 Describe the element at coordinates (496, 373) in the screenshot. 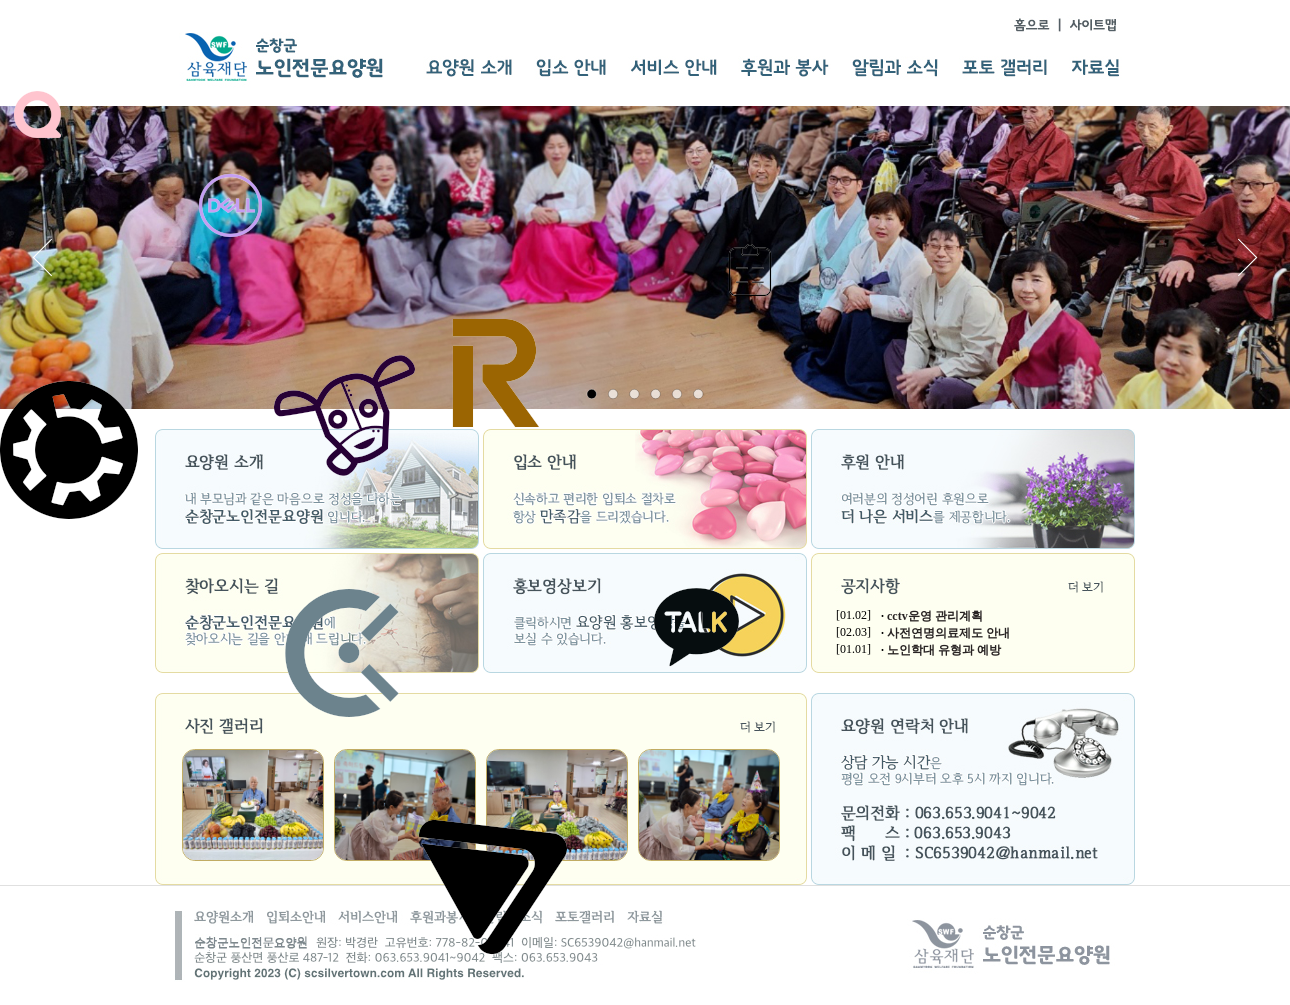

I see `open the Revolut banking app` at that location.